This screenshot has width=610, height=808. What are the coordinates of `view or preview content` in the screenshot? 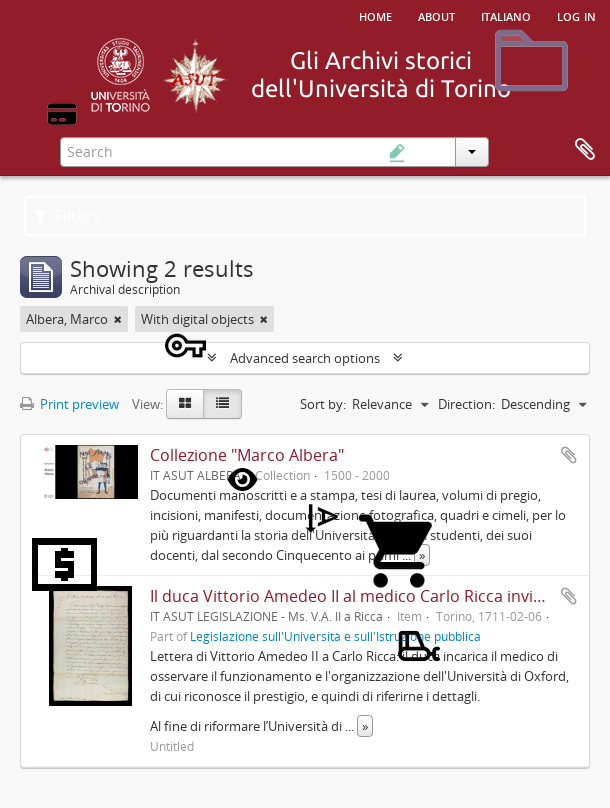 It's located at (242, 479).